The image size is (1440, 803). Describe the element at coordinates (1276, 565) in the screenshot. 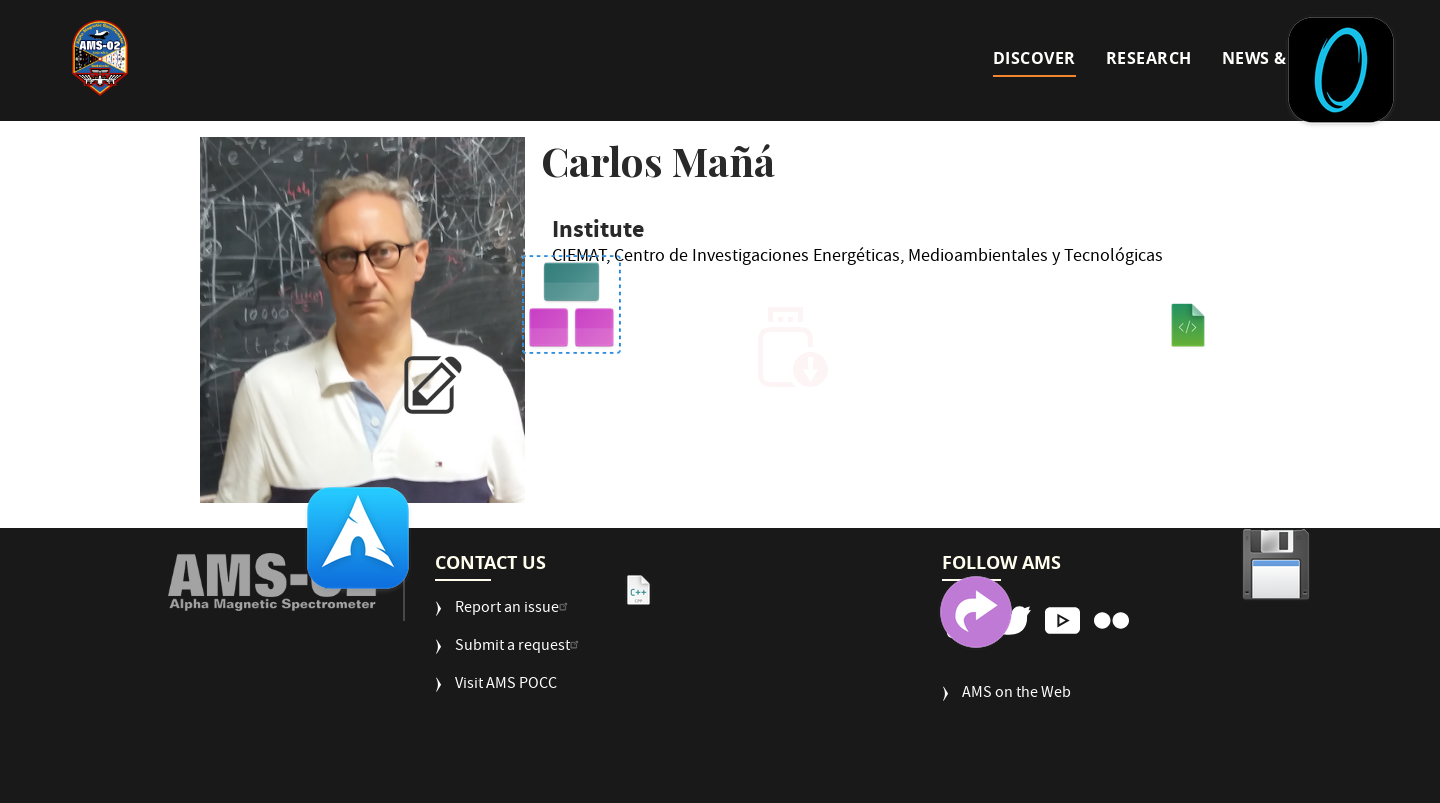

I see `save the current file or document` at that location.